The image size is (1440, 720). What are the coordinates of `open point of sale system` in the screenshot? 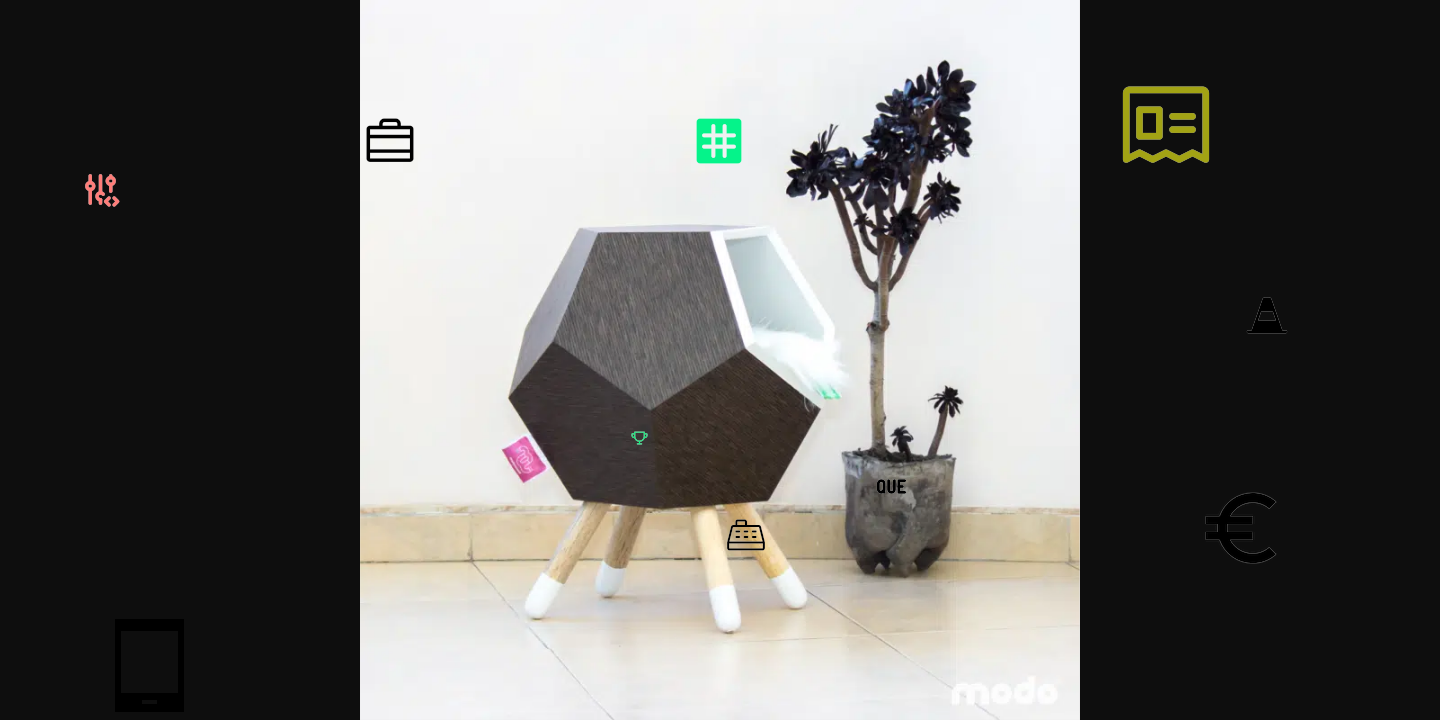 It's located at (746, 537).